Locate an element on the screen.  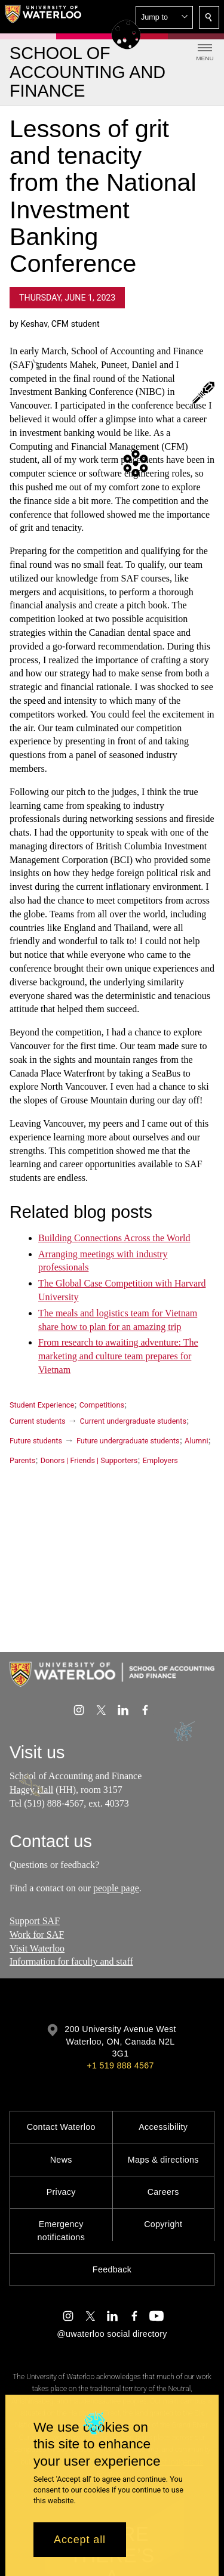
indicates crossing paths or intersecting directions is located at coordinates (30, 1785).